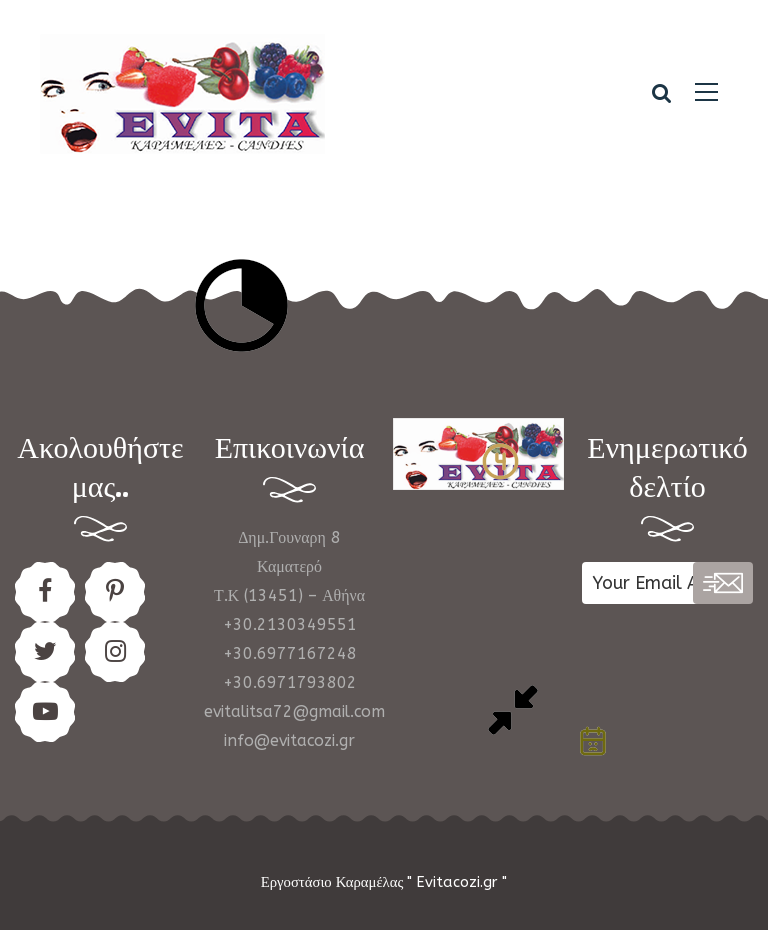 The image size is (768, 930). Describe the element at coordinates (513, 710) in the screenshot. I see `compress or minimize content` at that location.